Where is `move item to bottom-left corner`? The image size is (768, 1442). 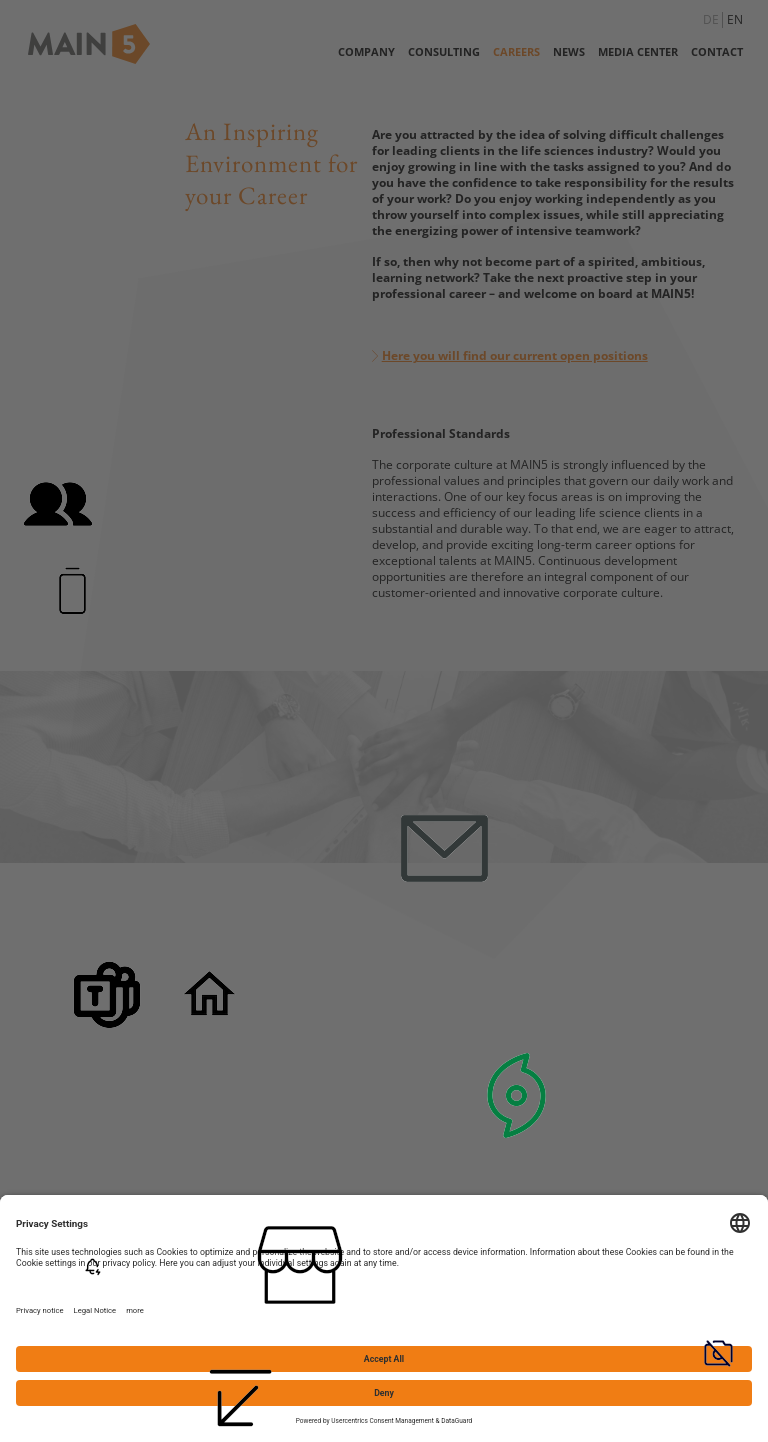
move item to bottom-left corner is located at coordinates (238, 1398).